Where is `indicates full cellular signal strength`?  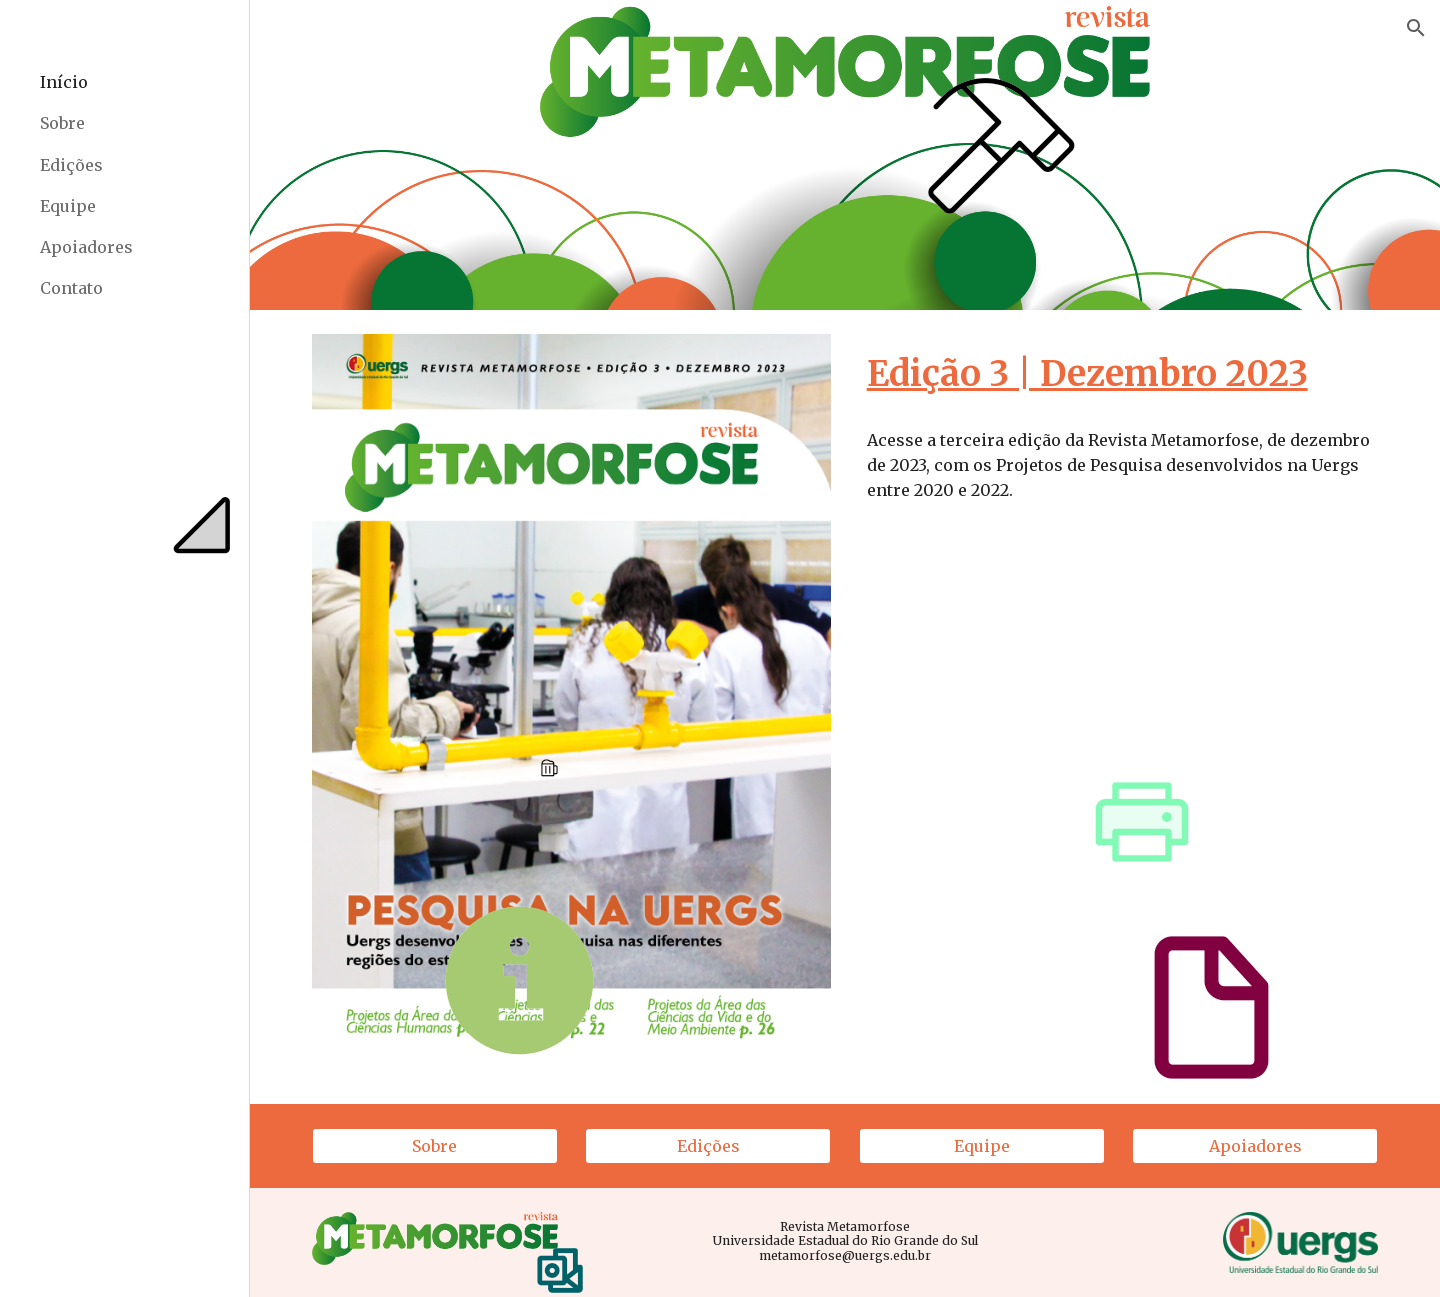 indicates full cellular signal strength is located at coordinates (206, 527).